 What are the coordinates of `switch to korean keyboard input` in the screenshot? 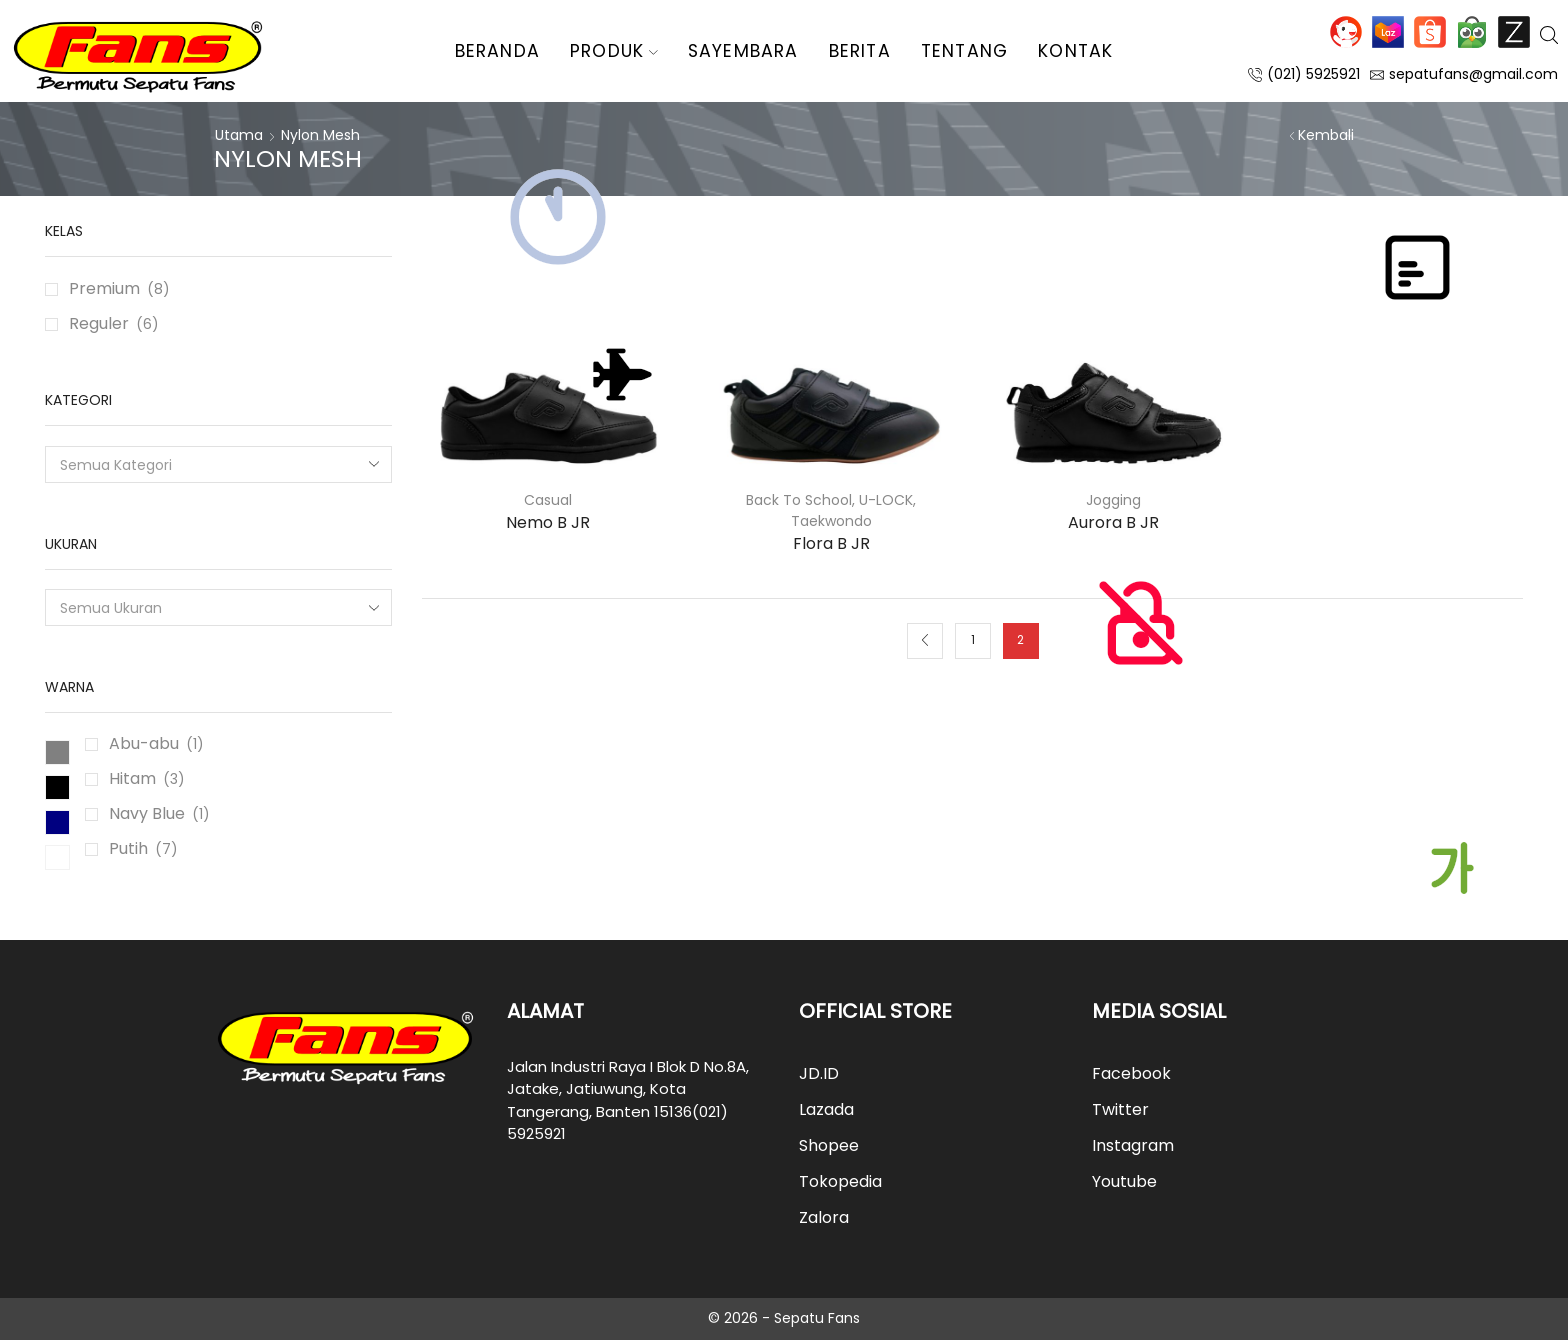 It's located at (1451, 868).